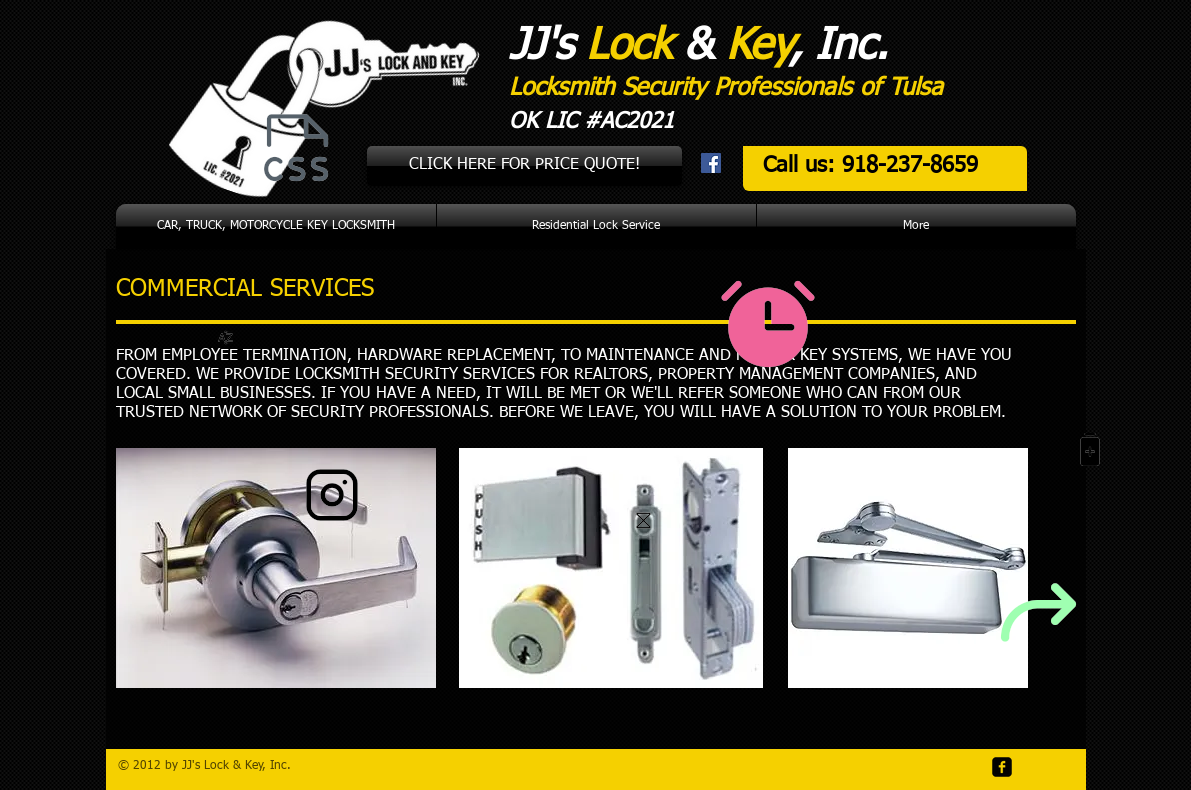  Describe the element at coordinates (225, 337) in the screenshot. I see `sort items alphabetically` at that location.